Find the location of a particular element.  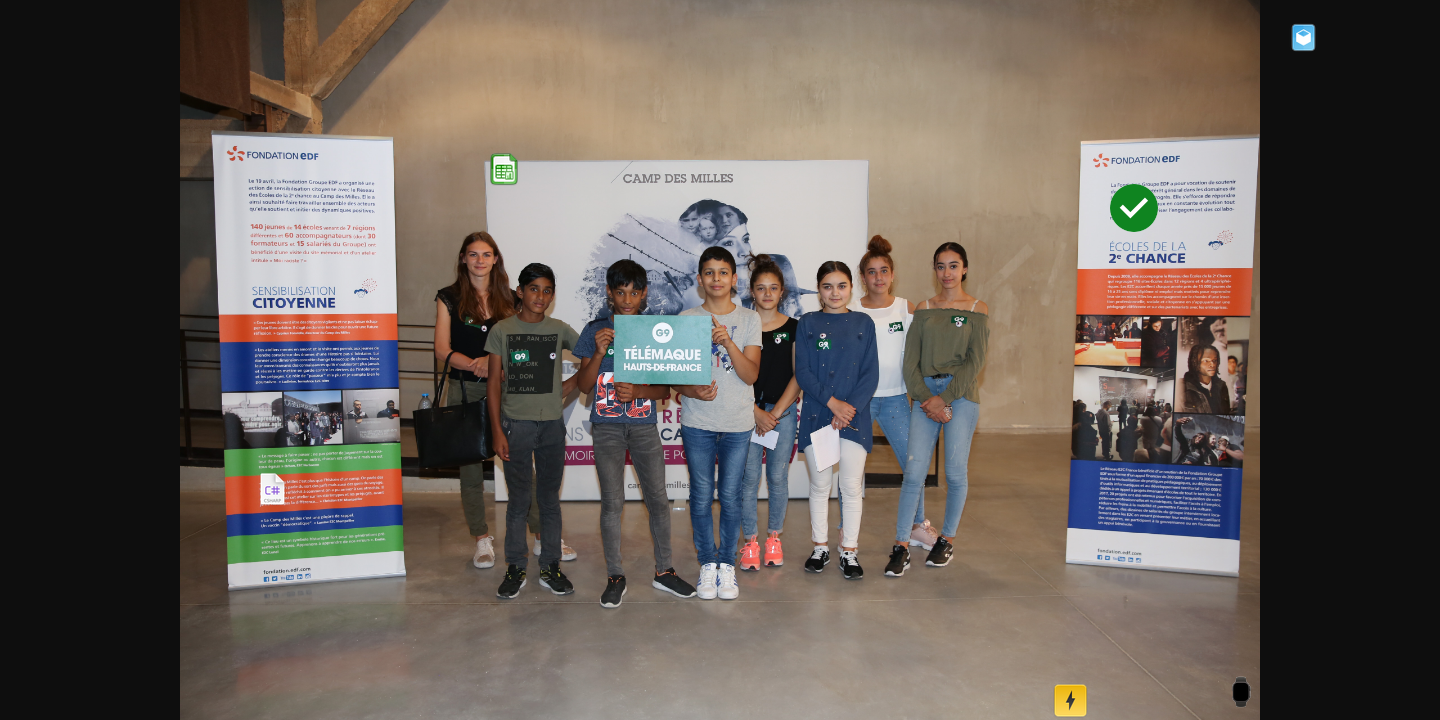

confirm or approve an action is located at coordinates (1134, 208).